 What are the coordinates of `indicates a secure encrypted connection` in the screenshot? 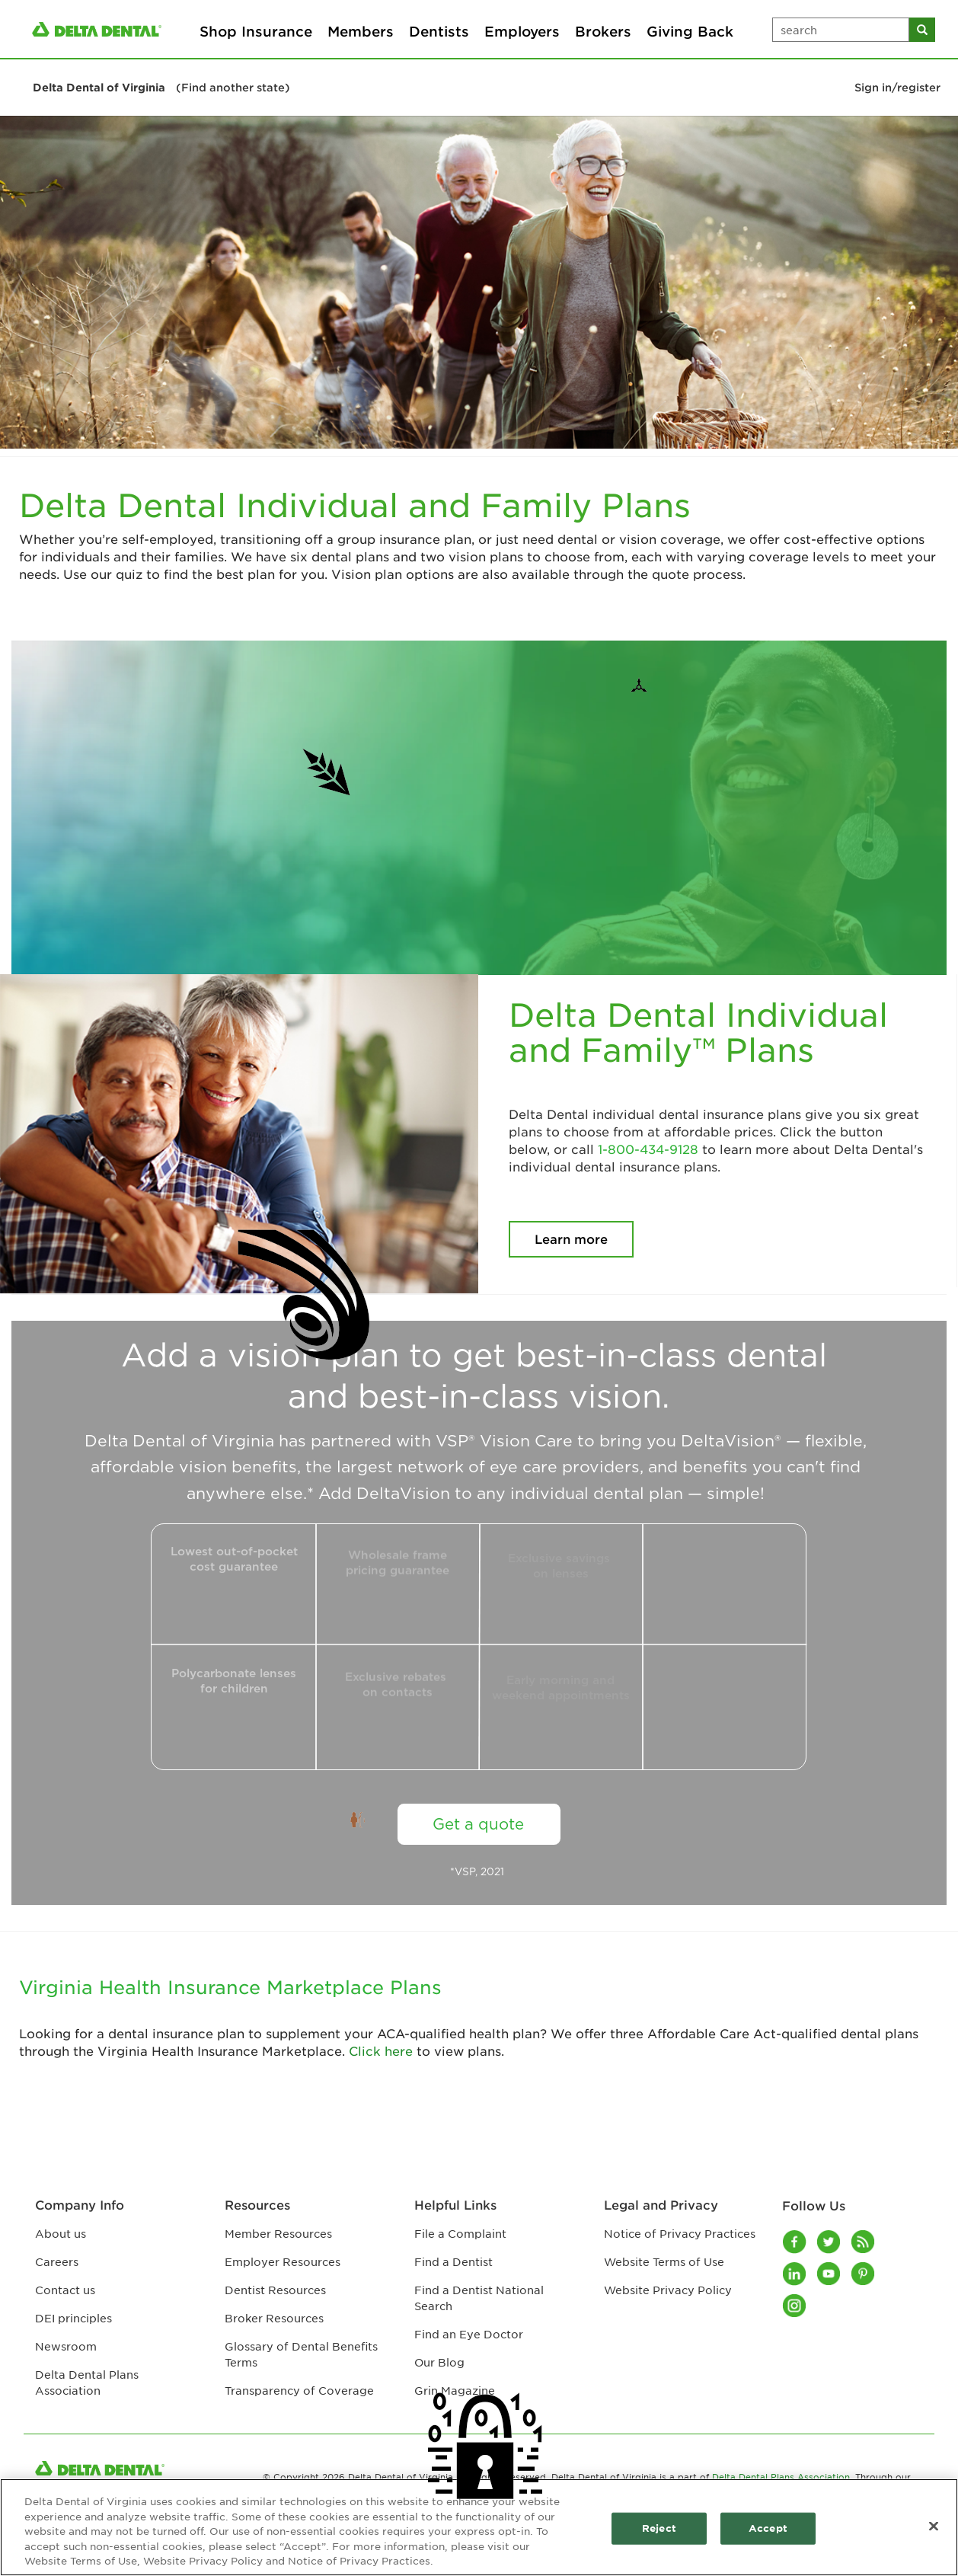 It's located at (485, 2447).